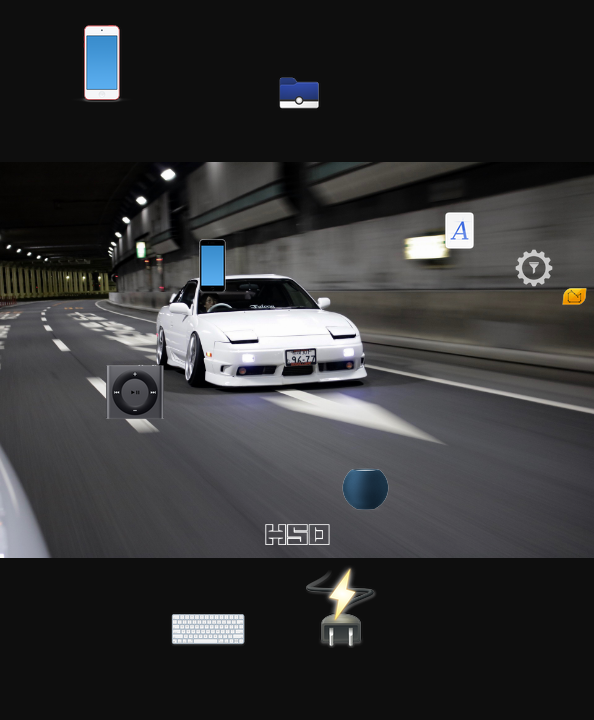 The width and height of the screenshot is (594, 720). Describe the element at coordinates (208, 629) in the screenshot. I see `connect to a bluetooth keyboard` at that location.